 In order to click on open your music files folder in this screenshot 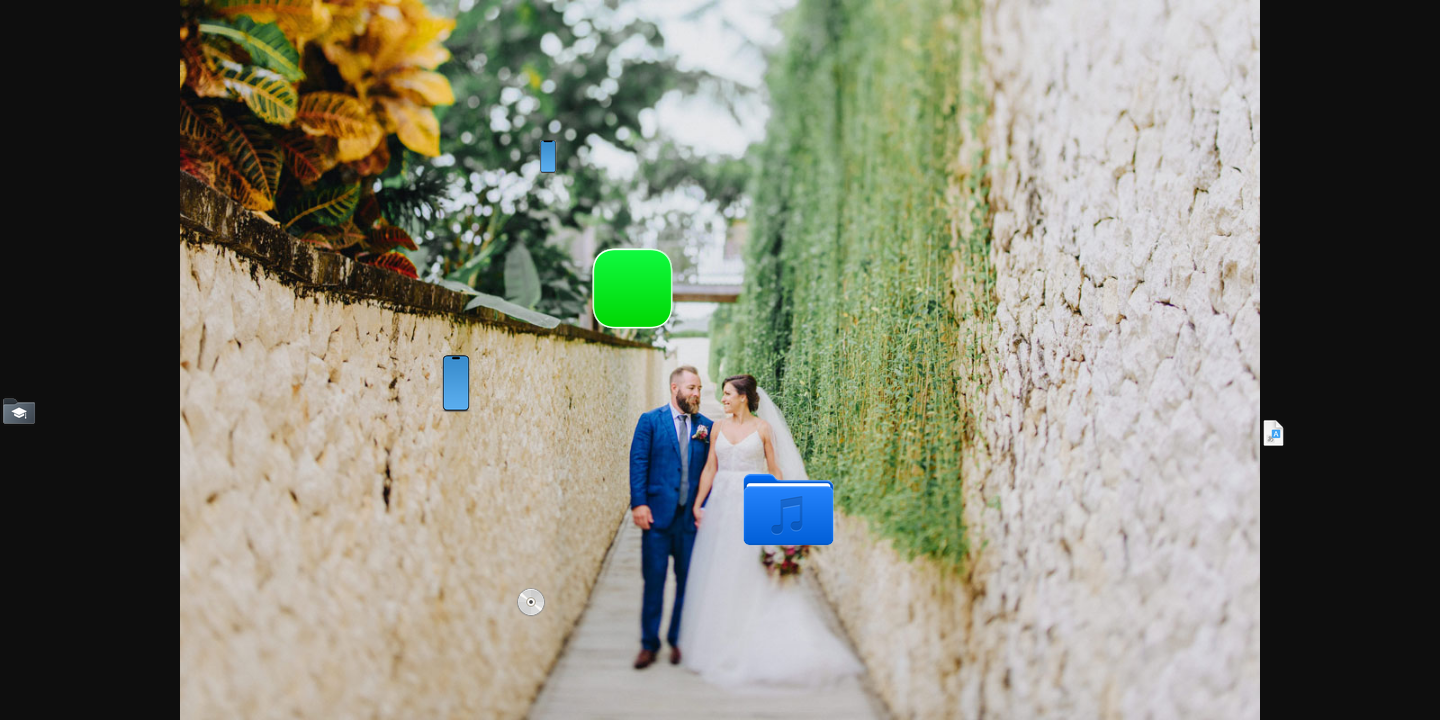, I will do `click(788, 509)`.